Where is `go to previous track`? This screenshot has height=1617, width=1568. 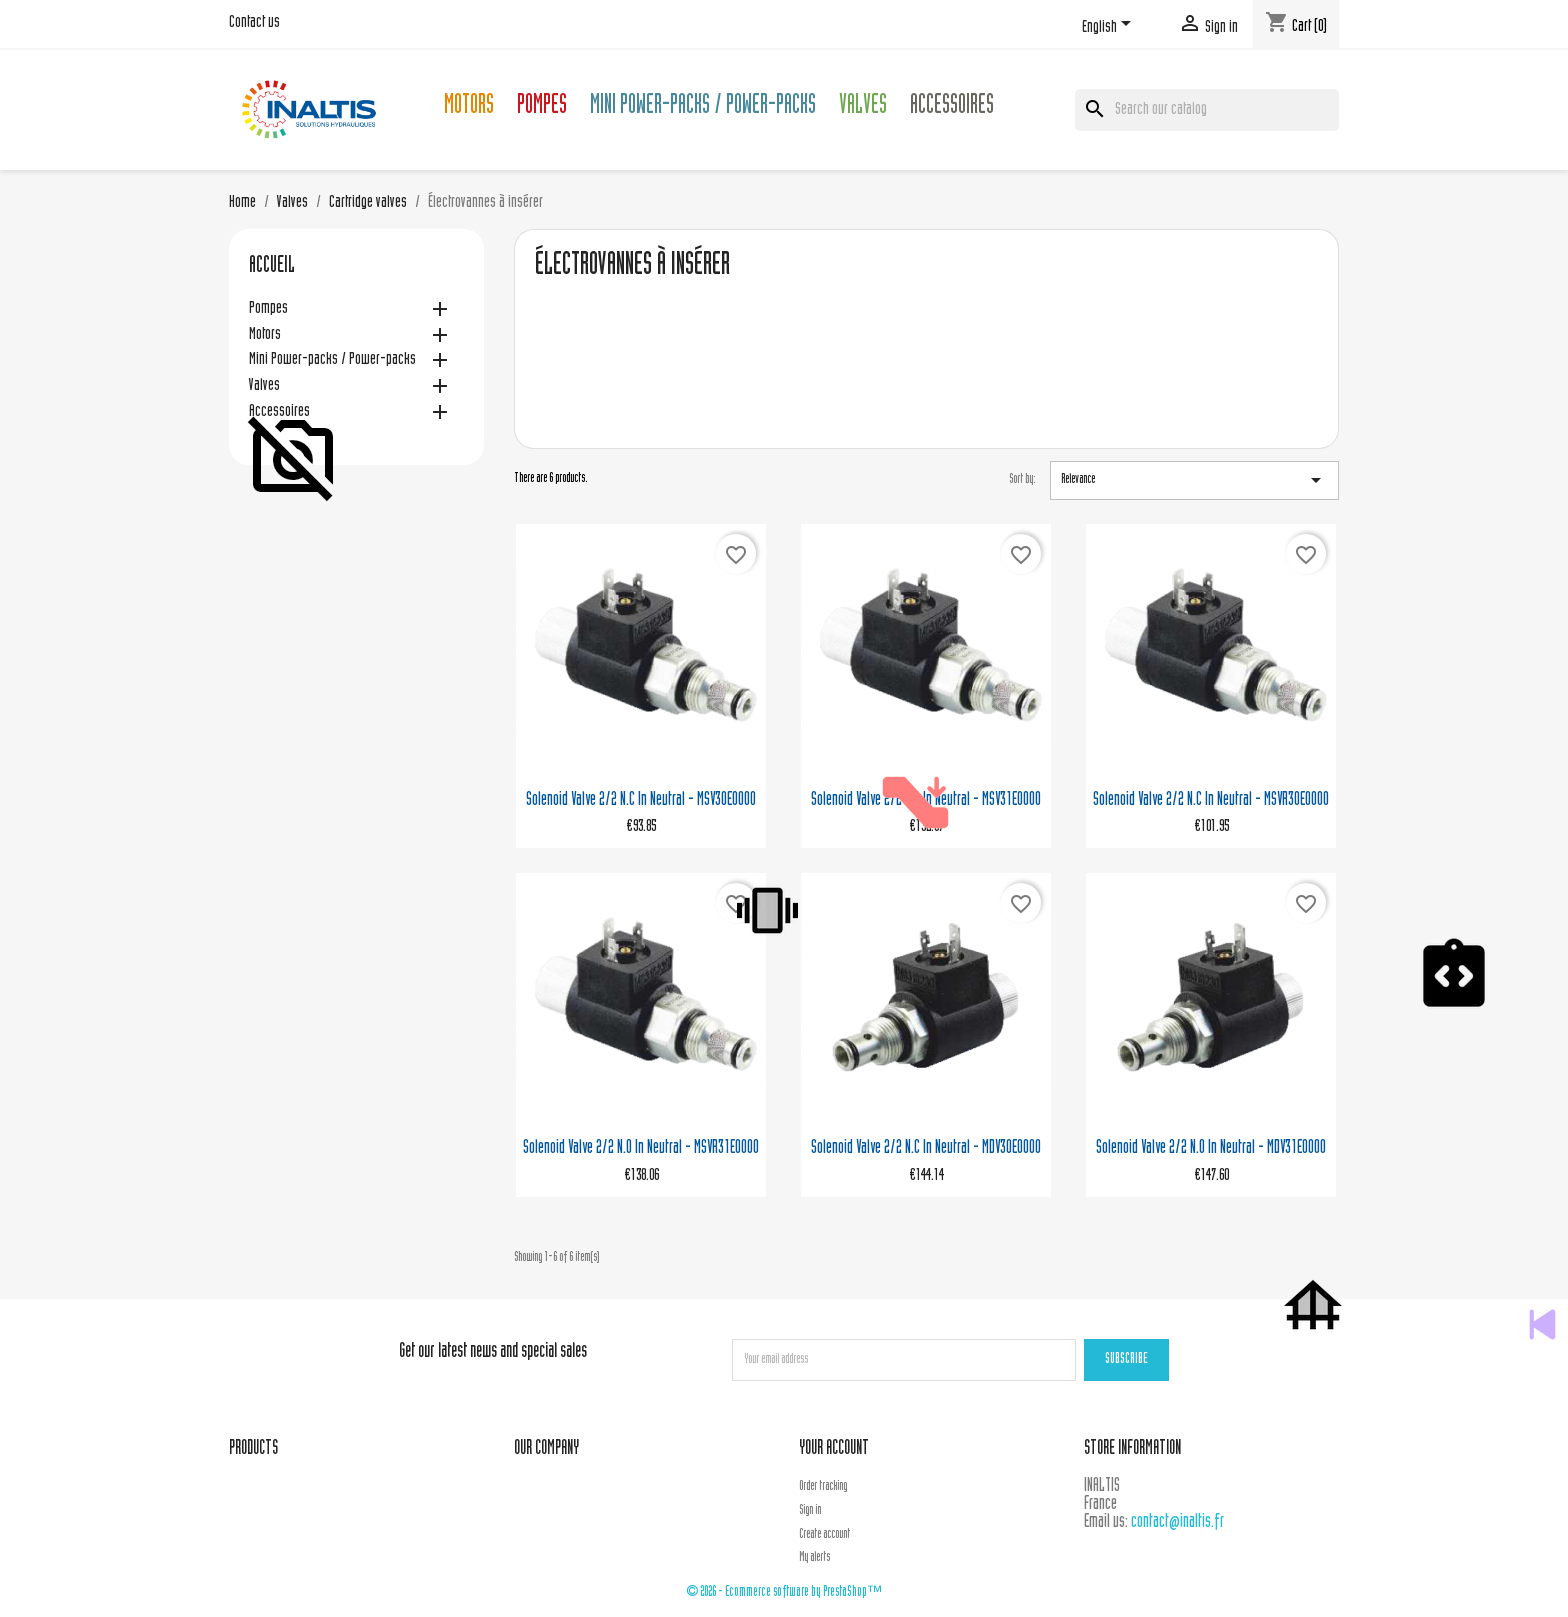
go to previous track is located at coordinates (1542, 1324).